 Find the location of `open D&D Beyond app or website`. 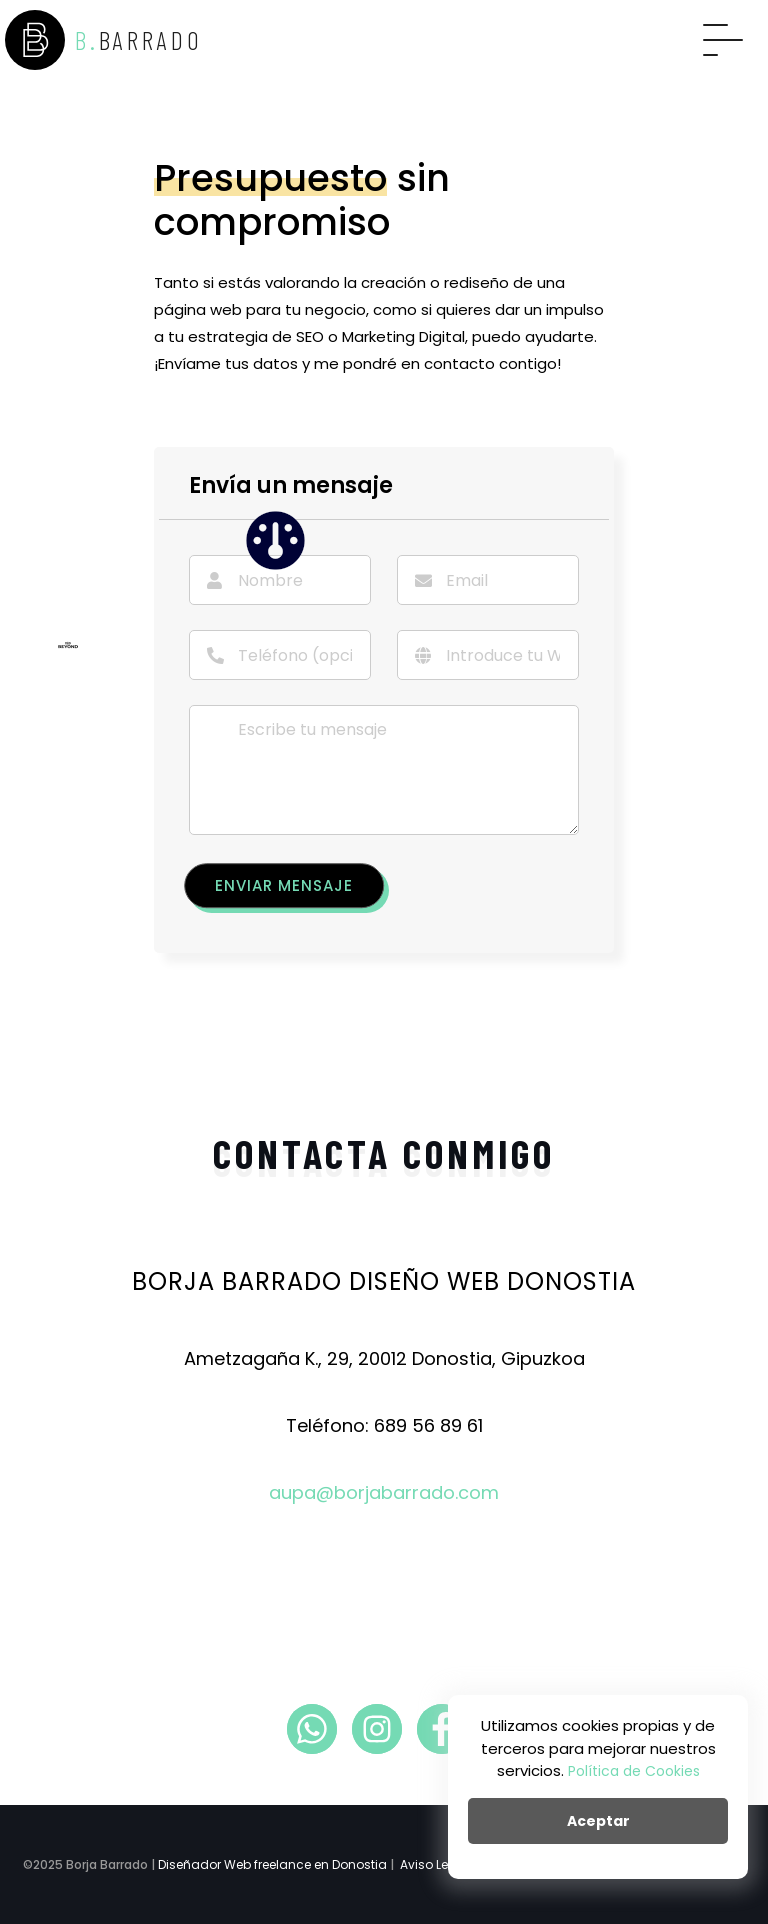

open D&D Beyond app or website is located at coordinates (68, 645).